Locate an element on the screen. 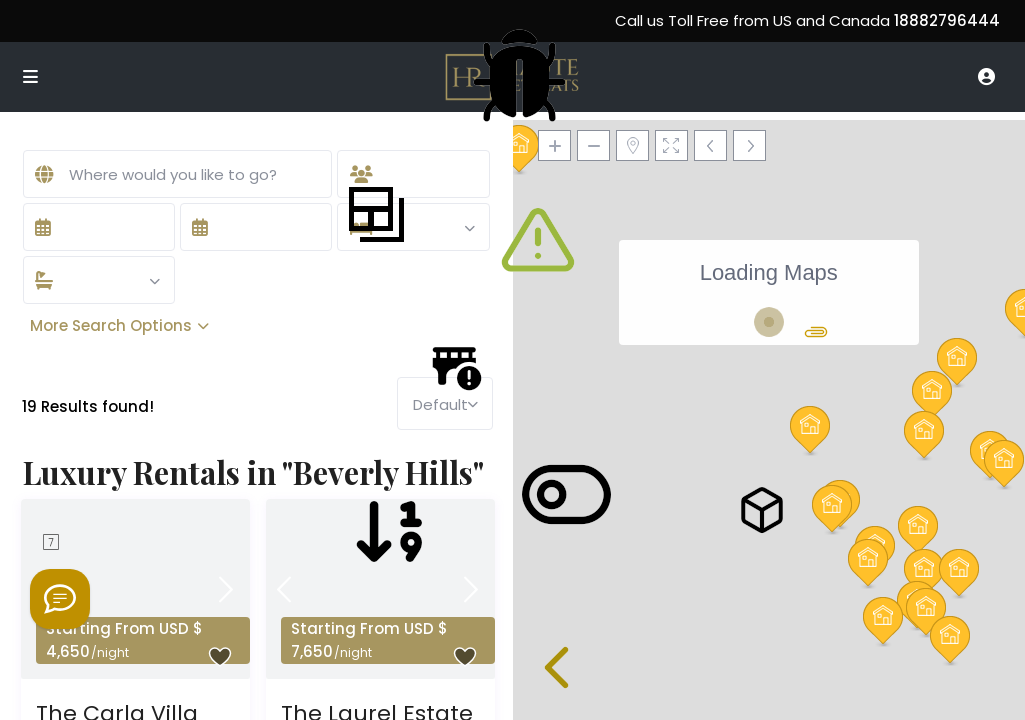 The height and width of the screenshot is (720, 1025). report a bug or issue is located at coordinates (519, 75).